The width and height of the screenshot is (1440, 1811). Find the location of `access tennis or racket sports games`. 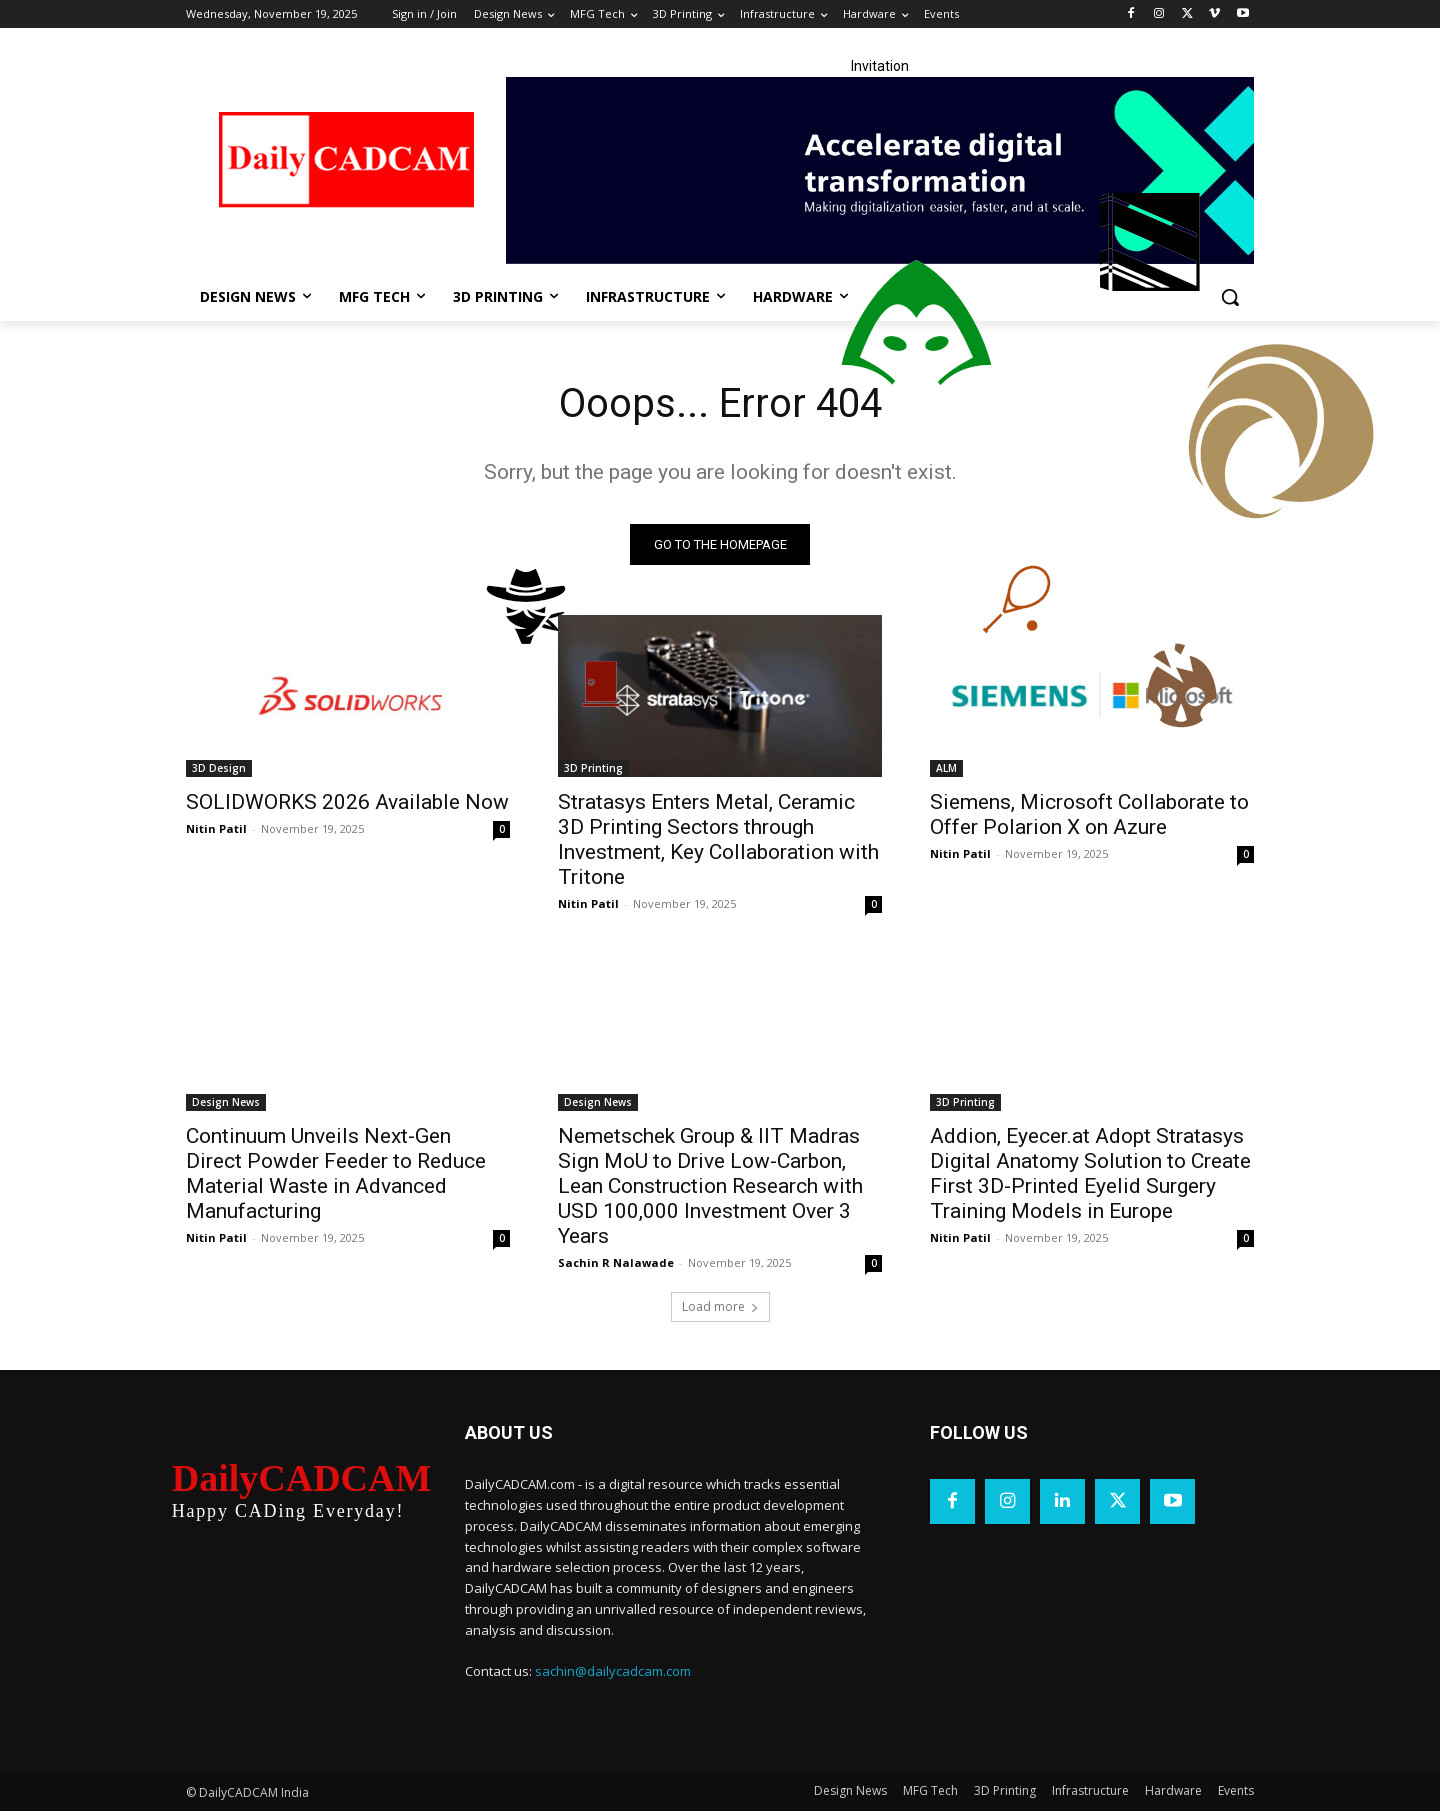

access tennis or racket sports games is located at coordinates (1016, 599).